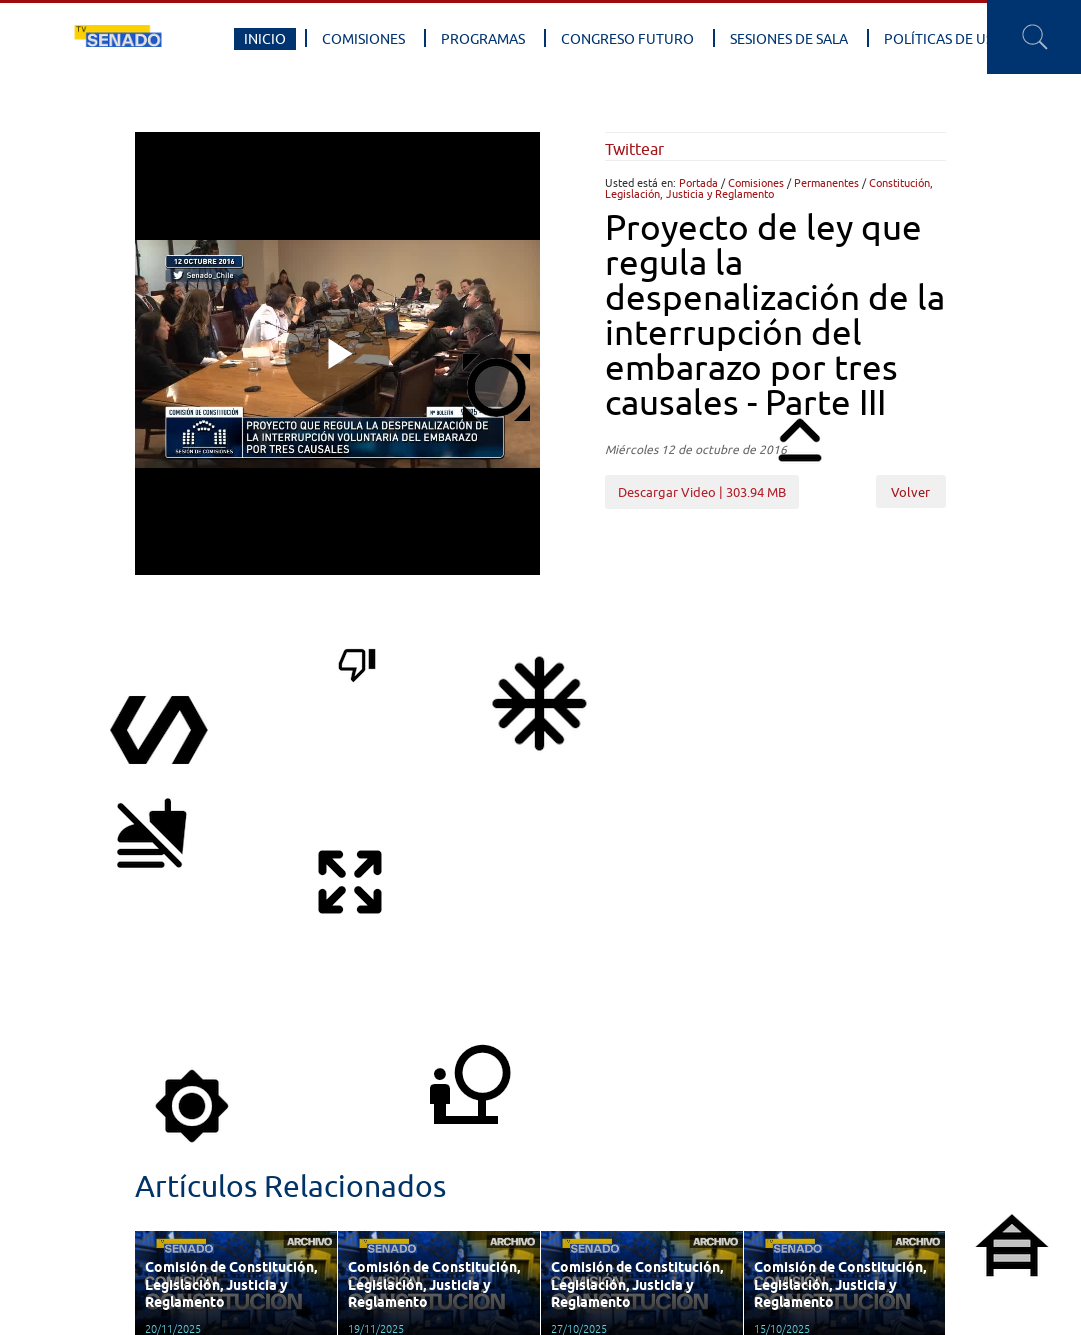 The image size is (1081, 1335). I want to click on expand all items or content, so click(496, 387).